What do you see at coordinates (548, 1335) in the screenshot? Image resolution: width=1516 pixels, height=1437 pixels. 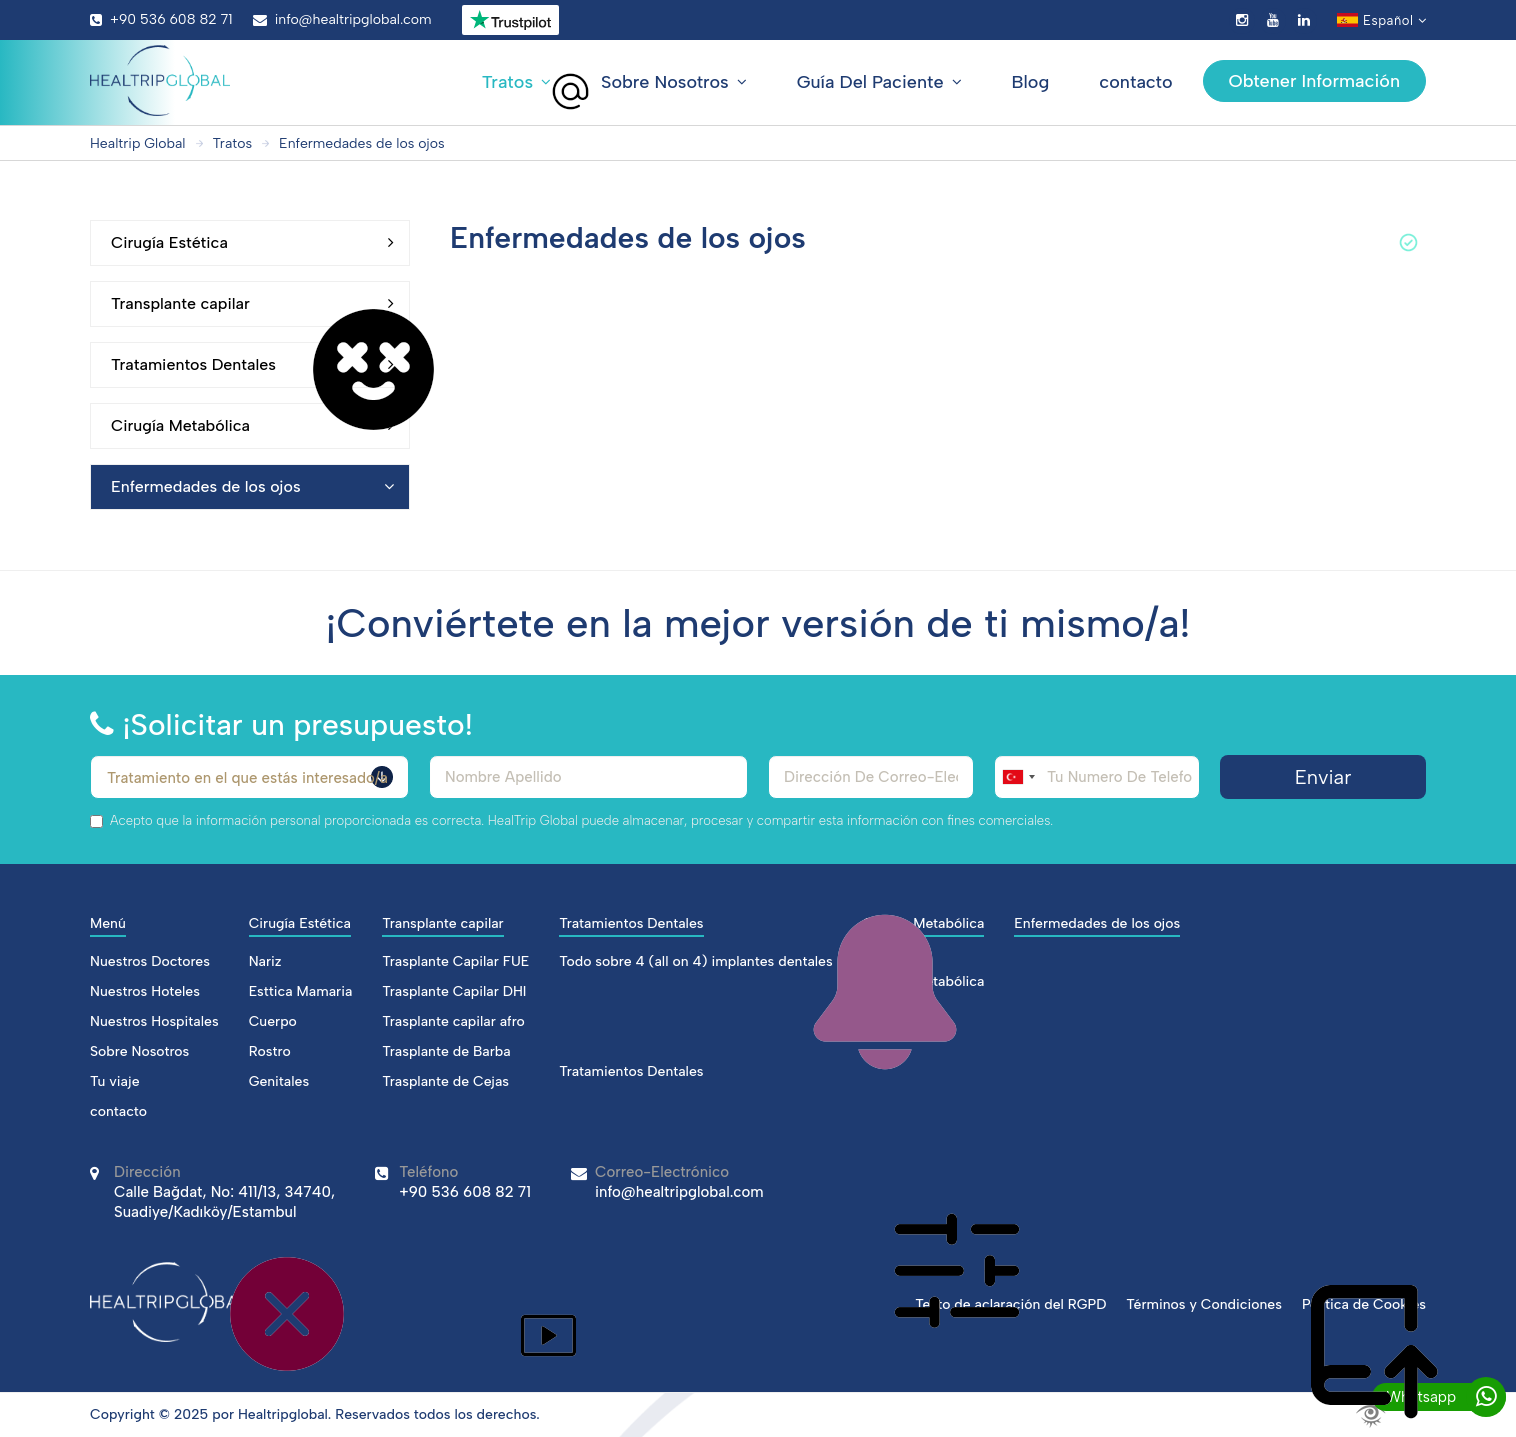 I see `play a video` at bounding box center [548, 1335].